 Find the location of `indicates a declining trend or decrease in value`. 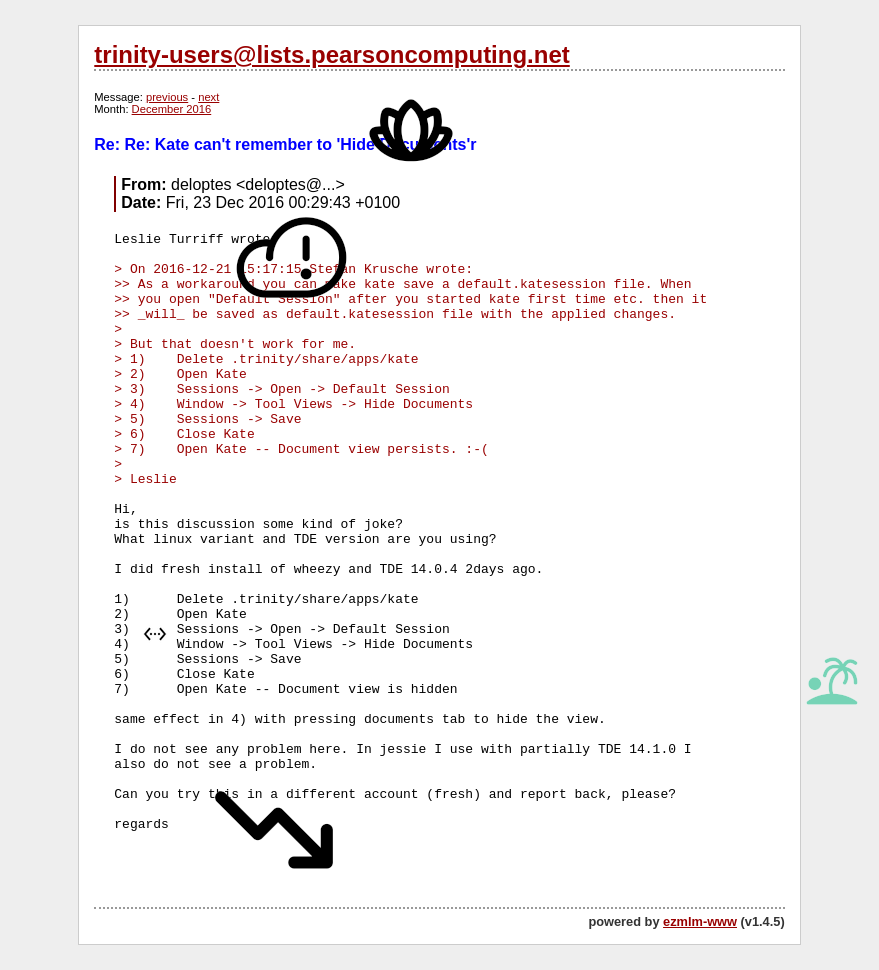

indicates a declining trend or decrease in value is located at coordinates (274, 830).